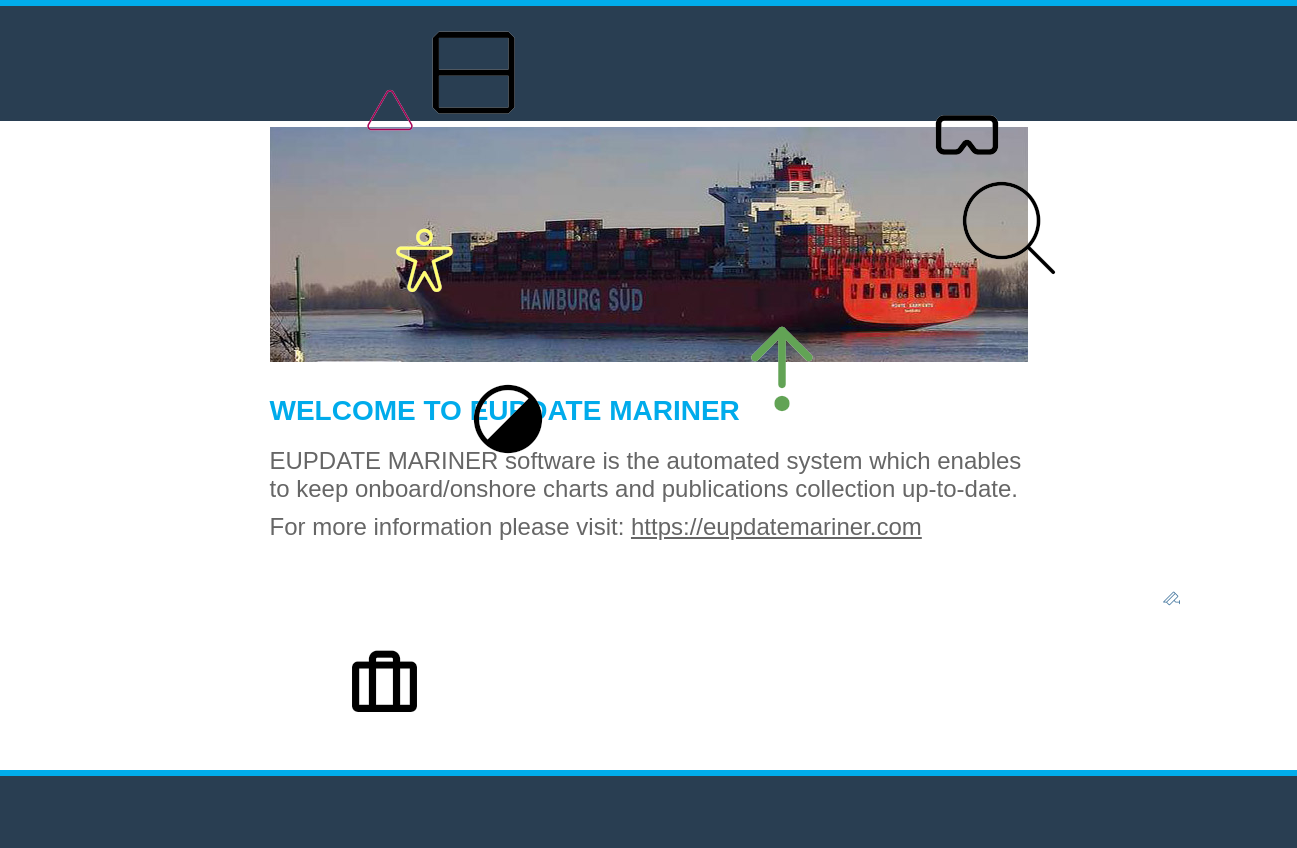 The height and width of the screenshot is (848, 1297). Describe the element at coordinates (1009, 228) in the screenshot. I see `search for content or items` at that location.